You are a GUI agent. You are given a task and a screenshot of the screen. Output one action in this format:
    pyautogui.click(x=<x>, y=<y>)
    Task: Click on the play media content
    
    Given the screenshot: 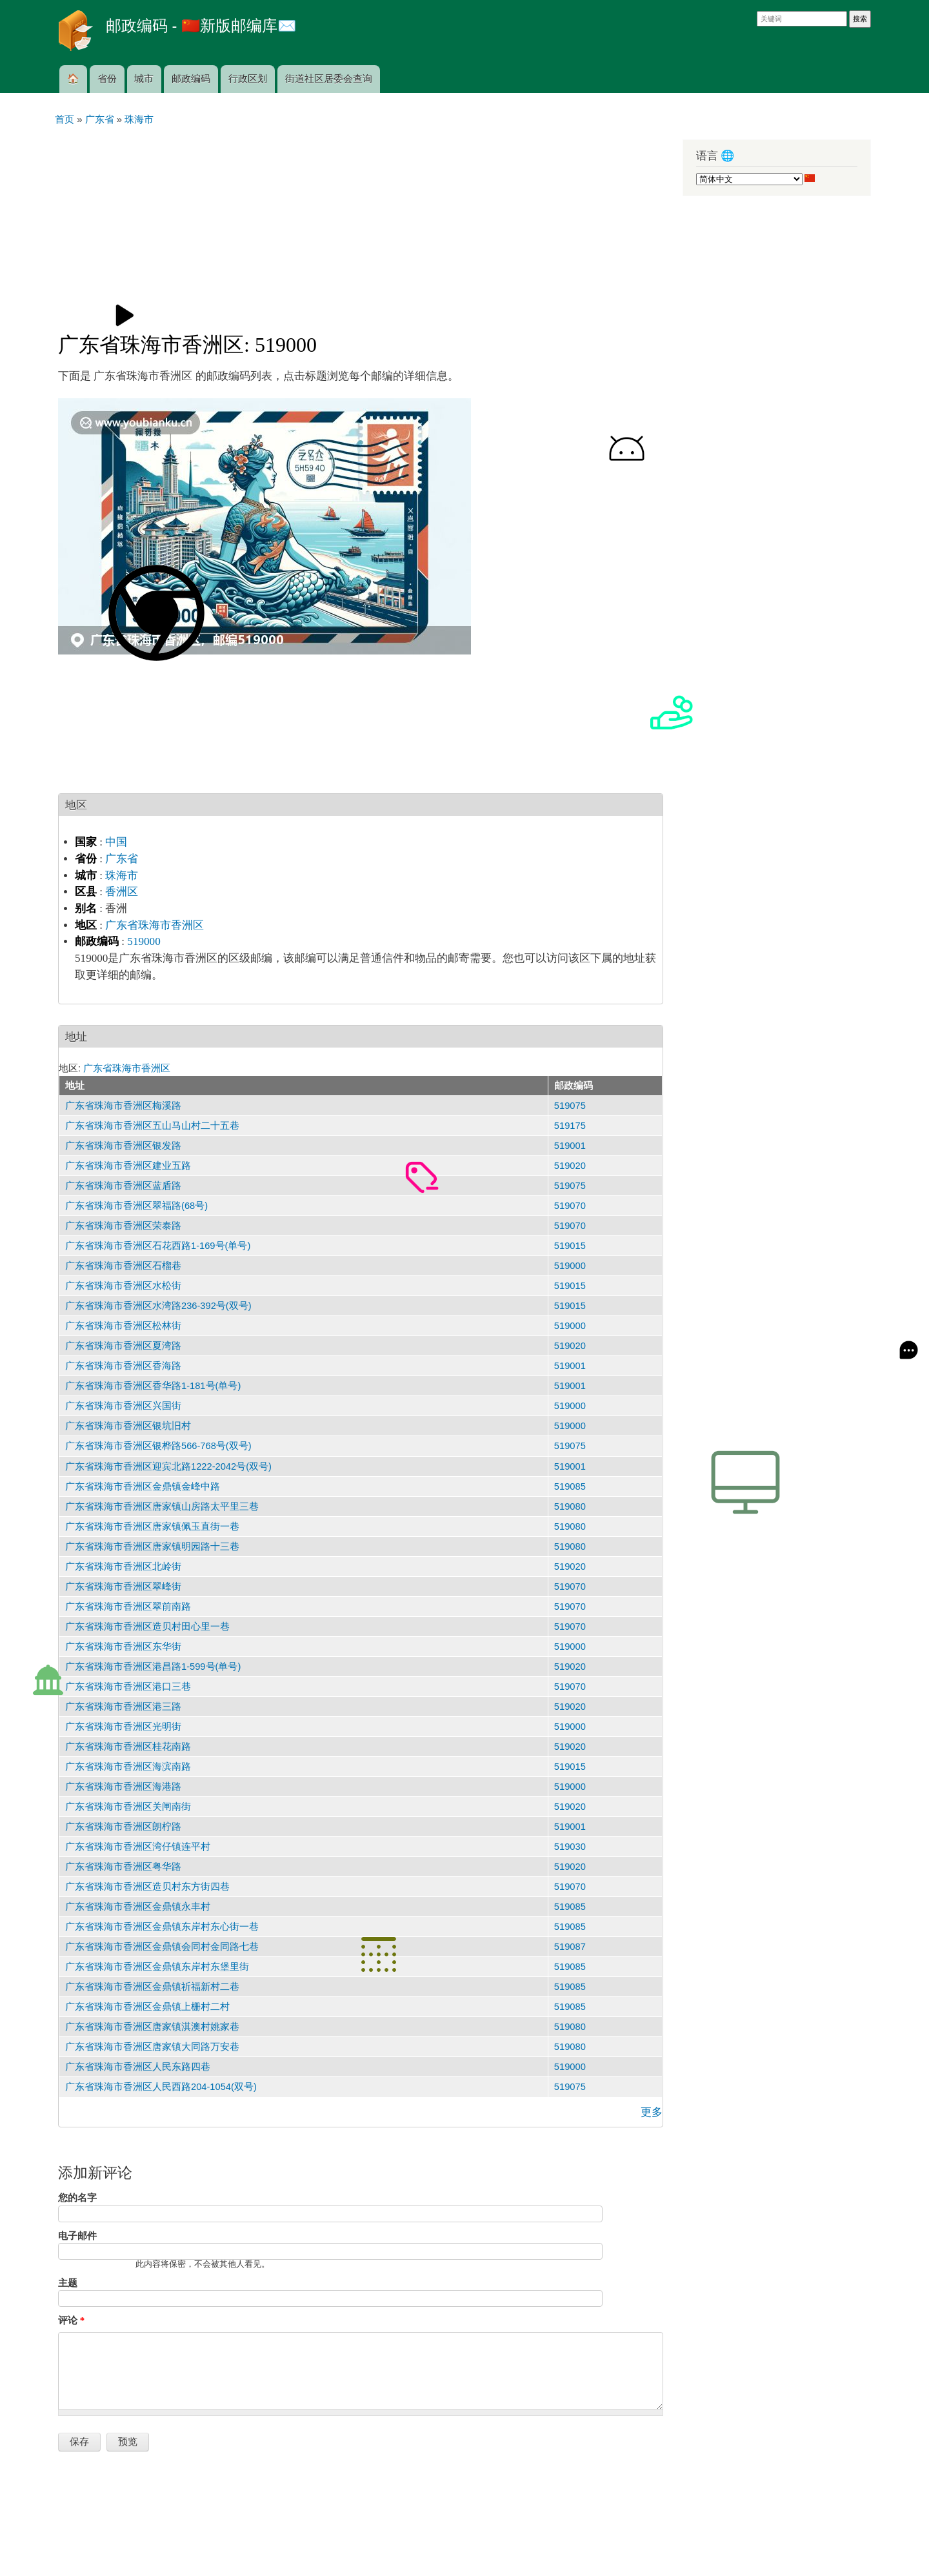 What is the action you would take?
    pyautogui.click(x=123, y=315)
    